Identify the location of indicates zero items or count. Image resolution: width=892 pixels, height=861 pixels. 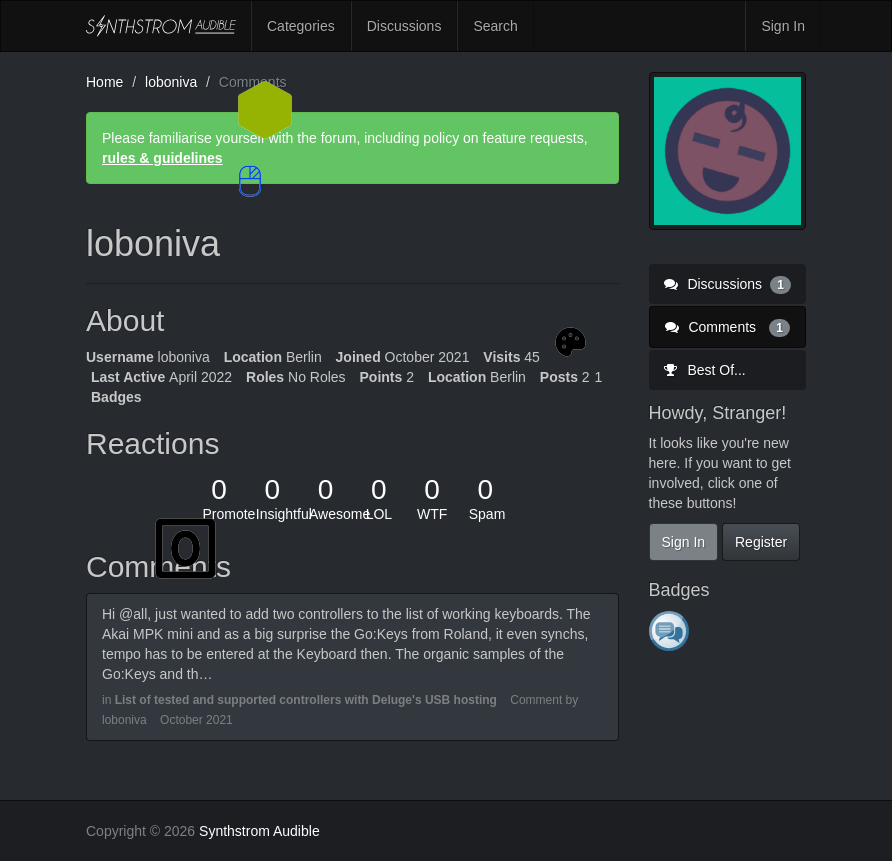
(185, 548).